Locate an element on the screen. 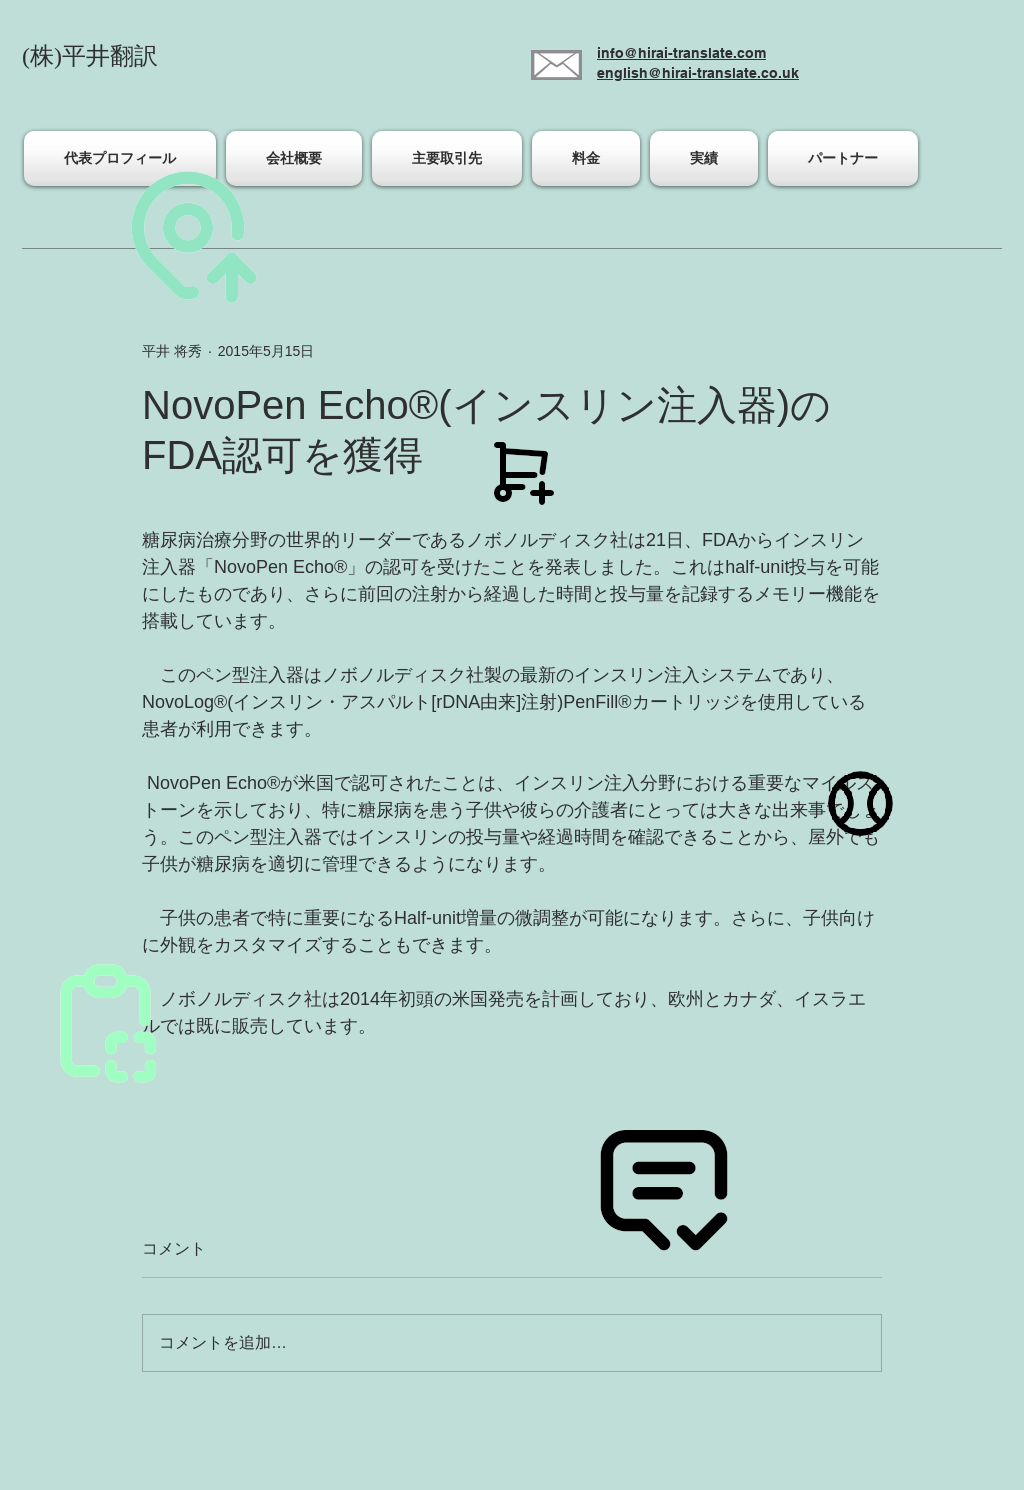  message sent successfully is located at coordinates (664, 1187).